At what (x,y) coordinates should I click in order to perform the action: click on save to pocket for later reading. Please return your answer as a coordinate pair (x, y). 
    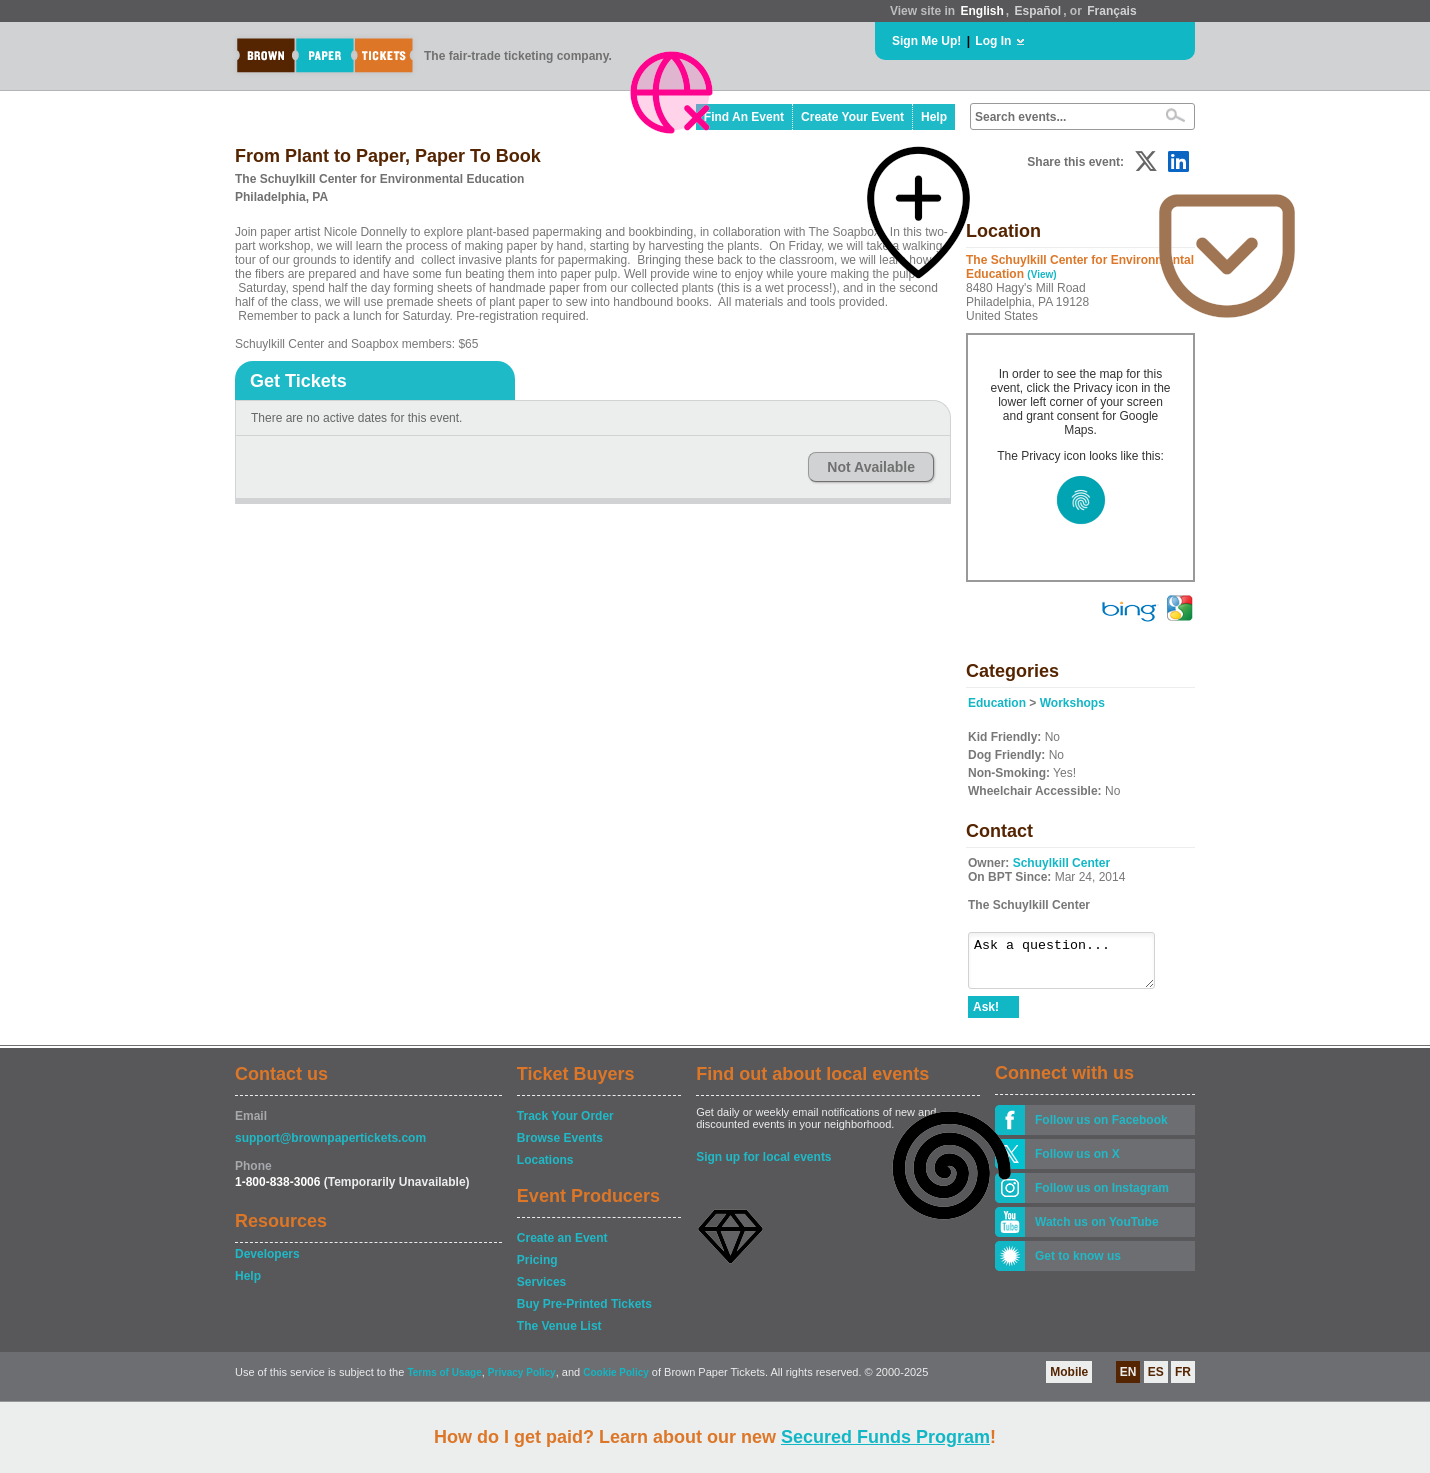
    Looking at the image, I should click on (1227, 256).